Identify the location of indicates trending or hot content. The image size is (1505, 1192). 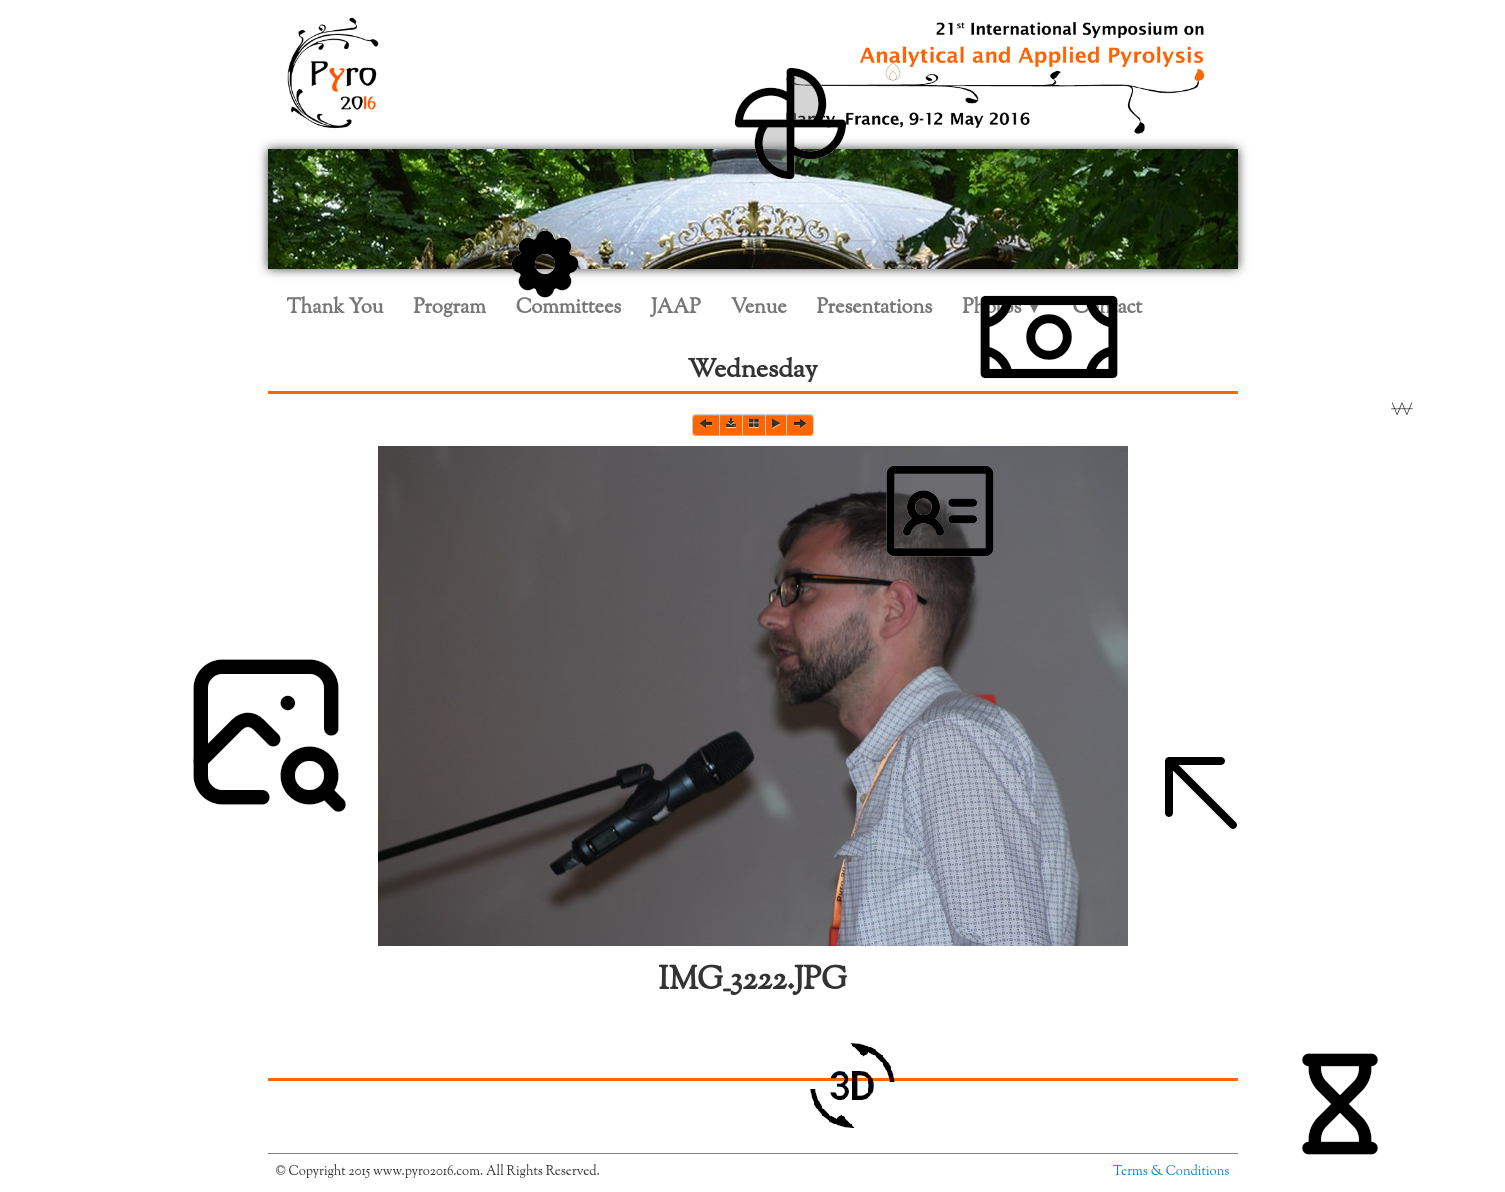
(893, 72).